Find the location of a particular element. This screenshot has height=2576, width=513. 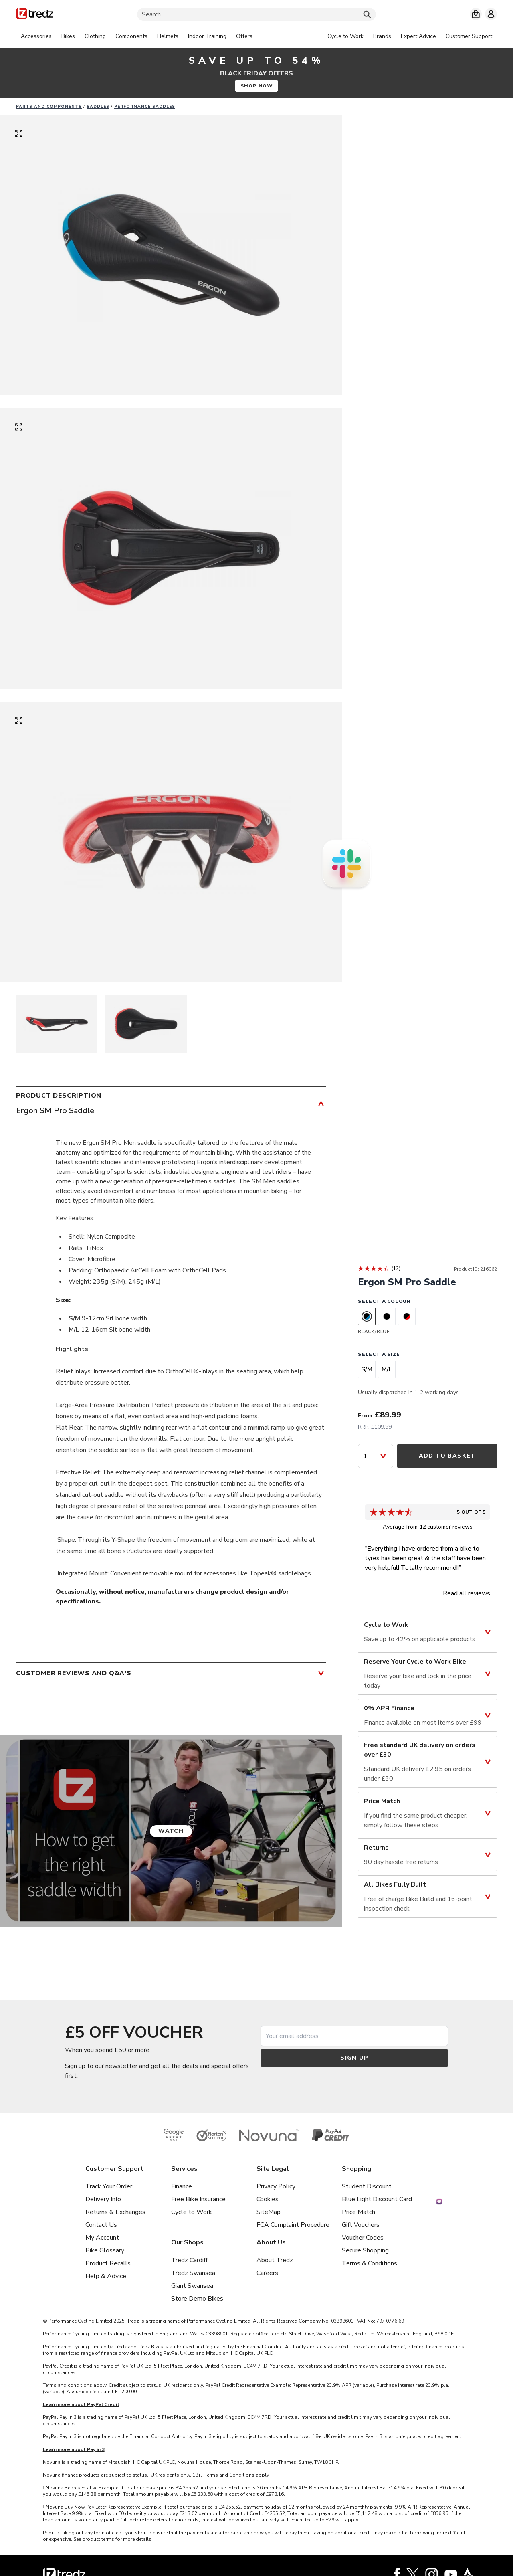

open pidgin instant messaging app is located at coordinates (439, 2202).